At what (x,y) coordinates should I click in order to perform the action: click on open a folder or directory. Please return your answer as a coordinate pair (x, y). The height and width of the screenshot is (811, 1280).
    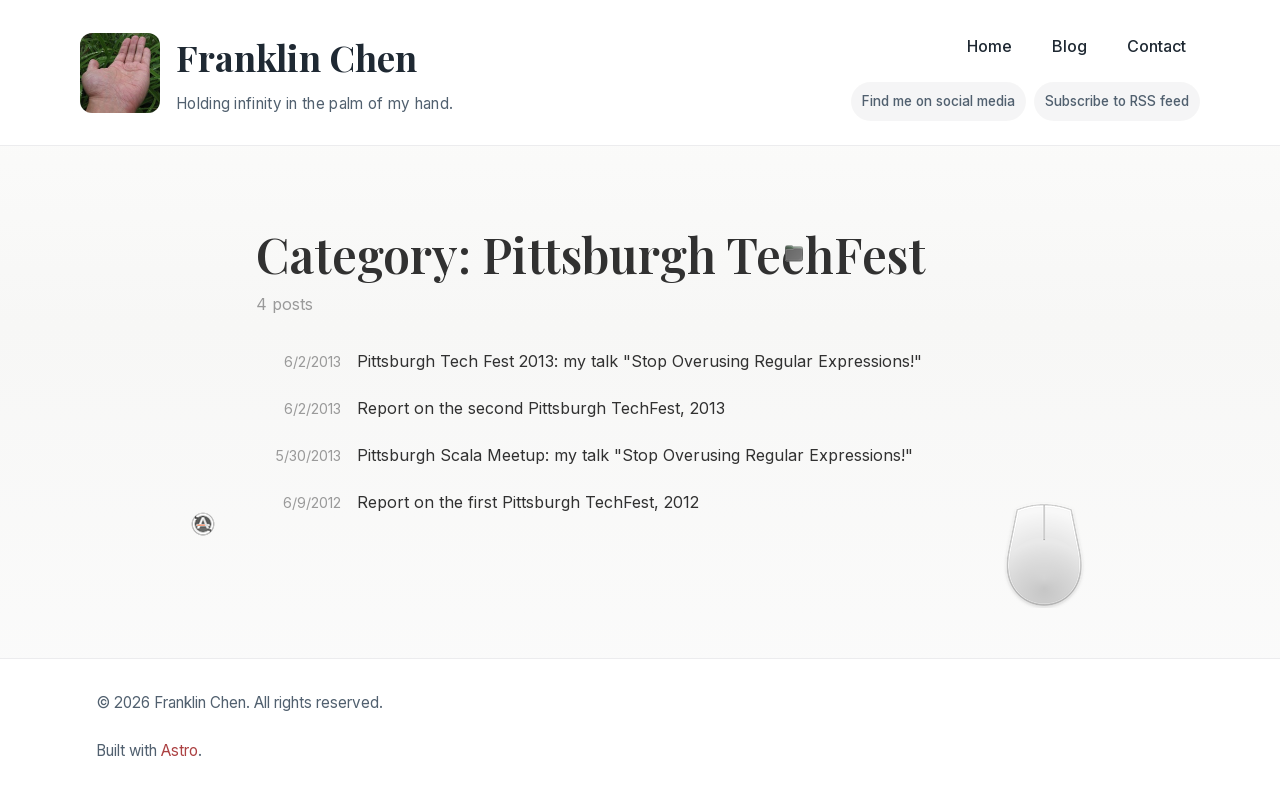
    Looking at the image, I should click on (794, 253).